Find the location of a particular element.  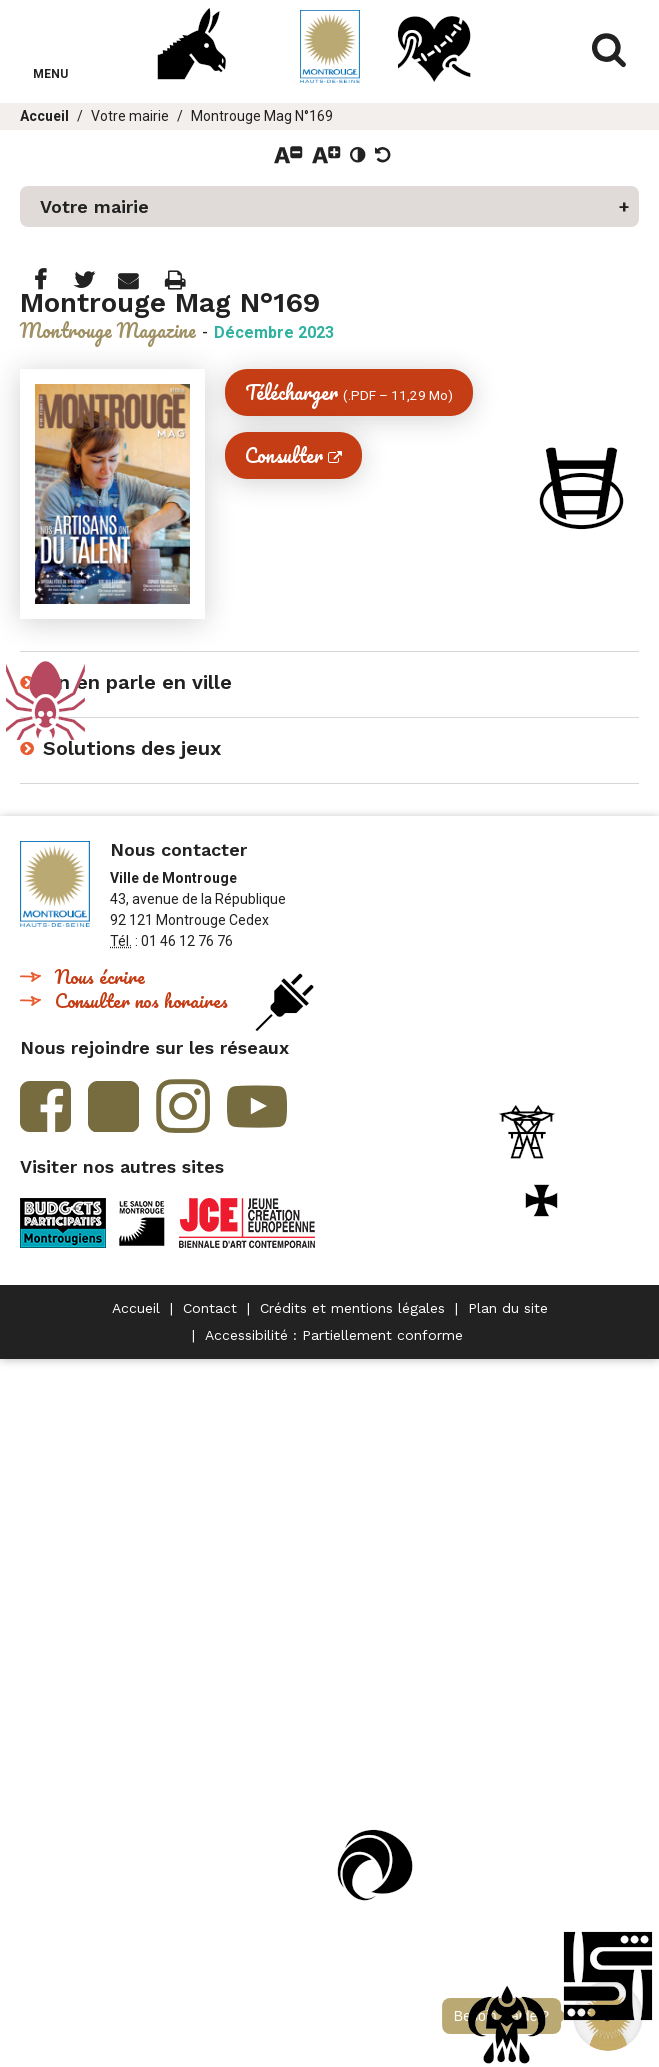

represents a donkey character or unit in a game is located at coordinates (193, 43).